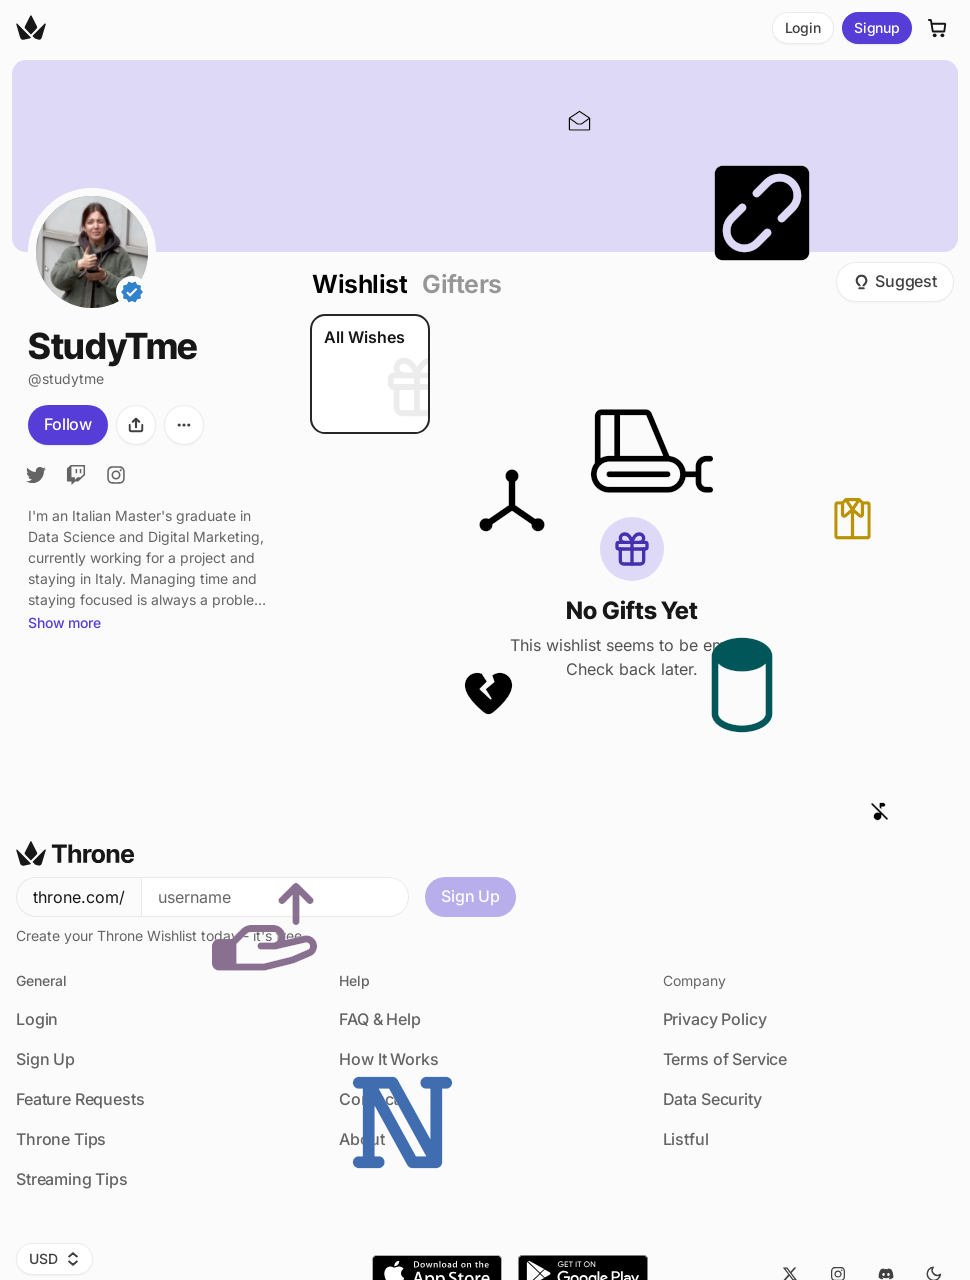 Image resolution: width=970 pixels, height=1280 pixels. Describe the element at coordinates (402, 1122) in the screenshot. I see `open the Notion app` at that location.